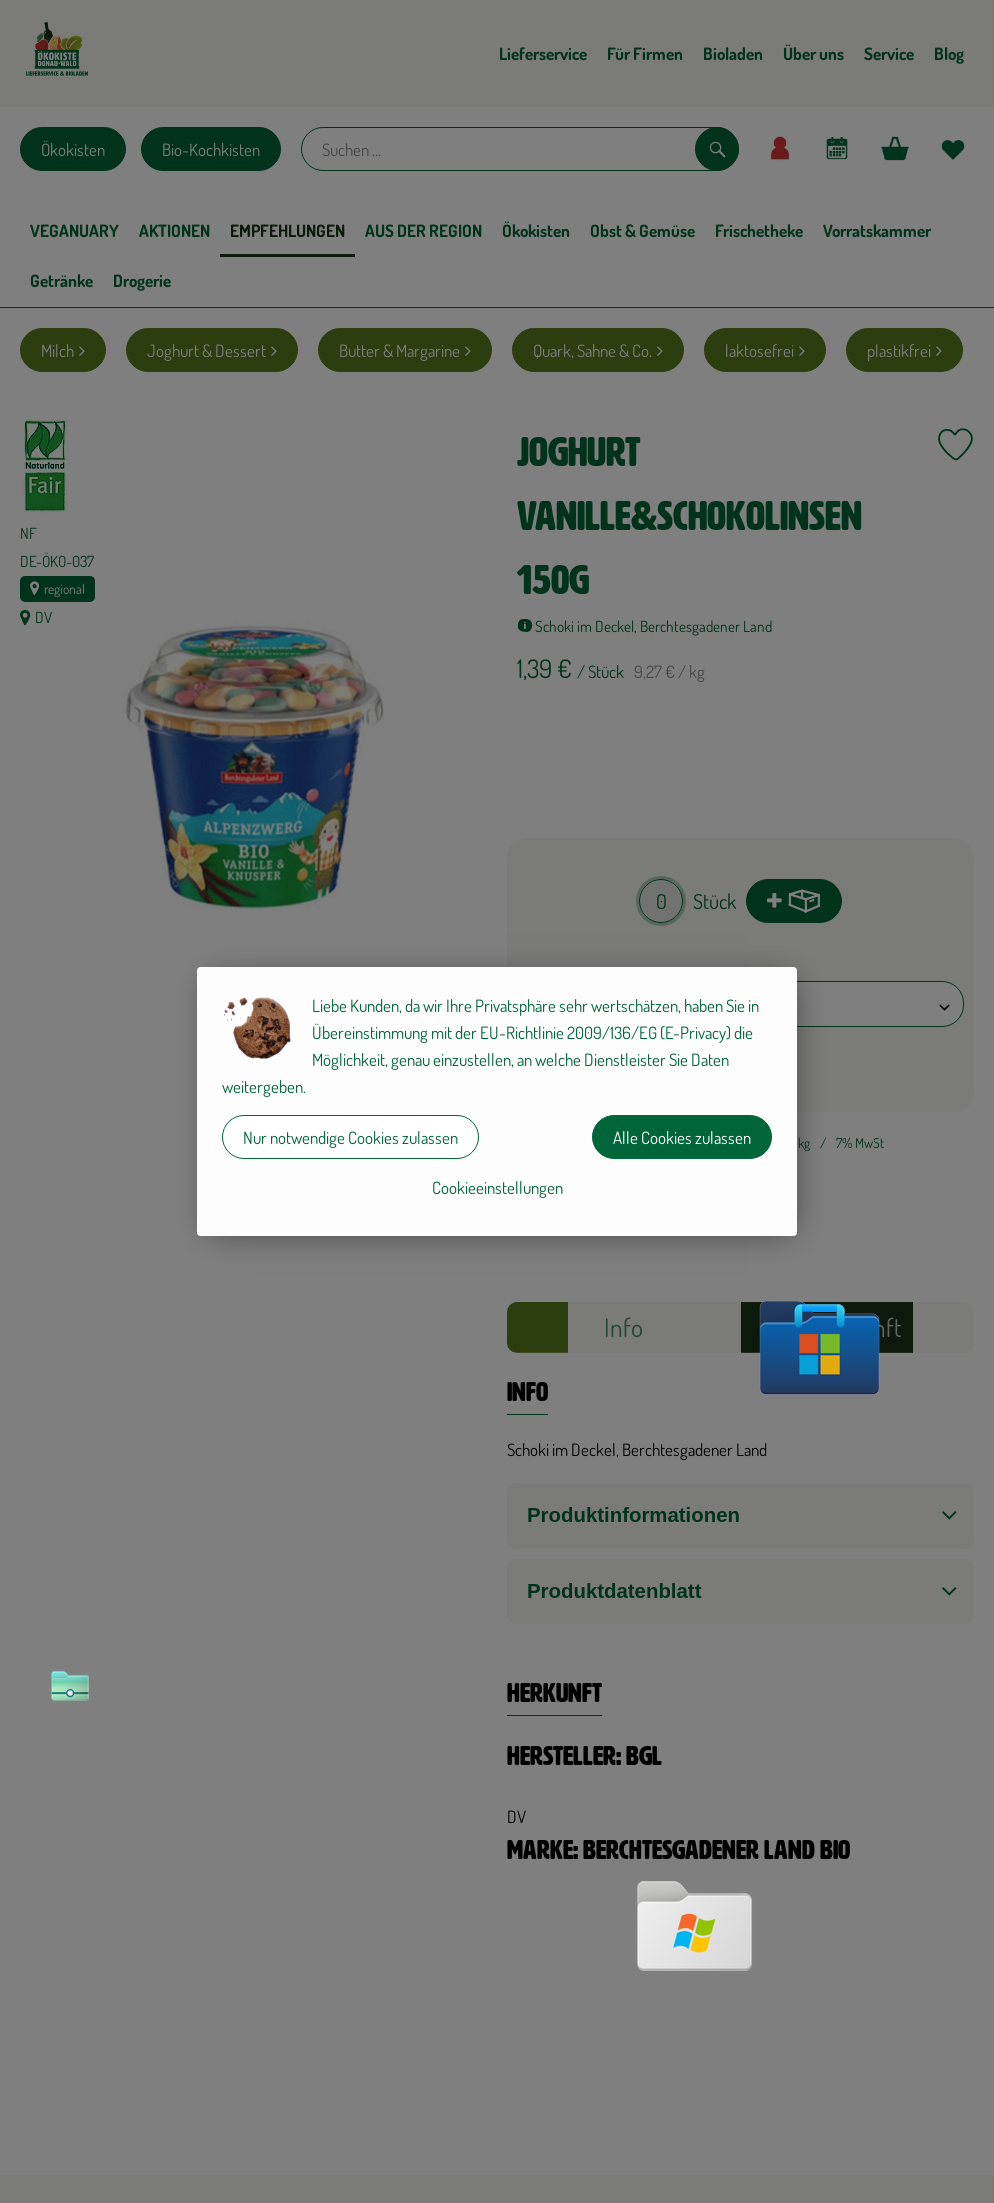  What do you see at coordinates (694, 1929) in the screenshot?
I see `open windows 7 system files folder` at bounding box center [694, 1929].